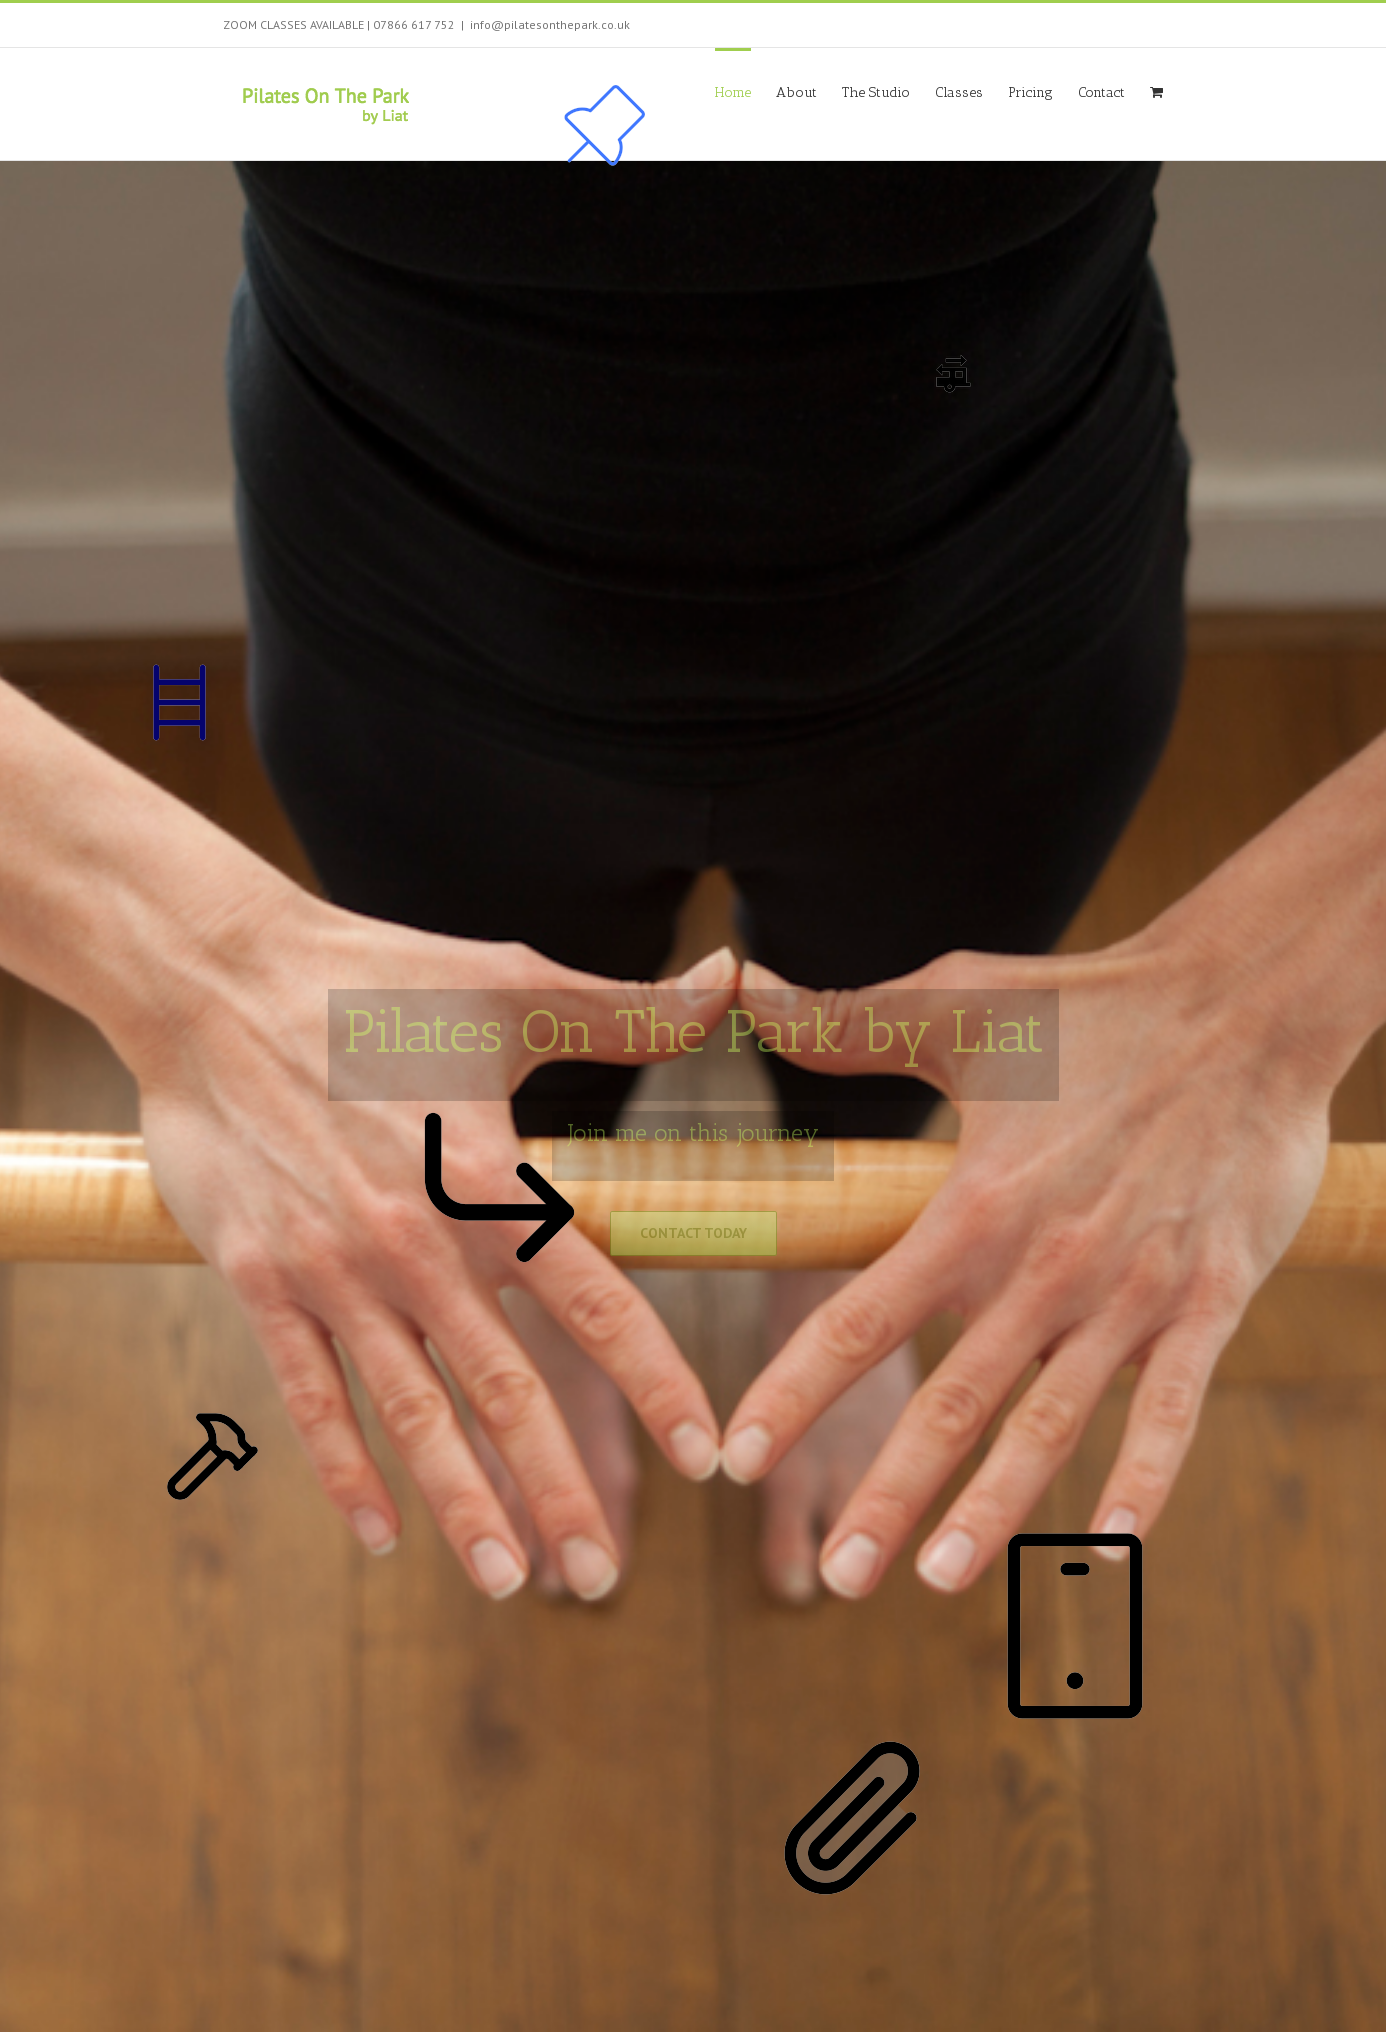 The image size is (1386, 2032). I want to click on view mobile device settings, so click(1075, 1626).